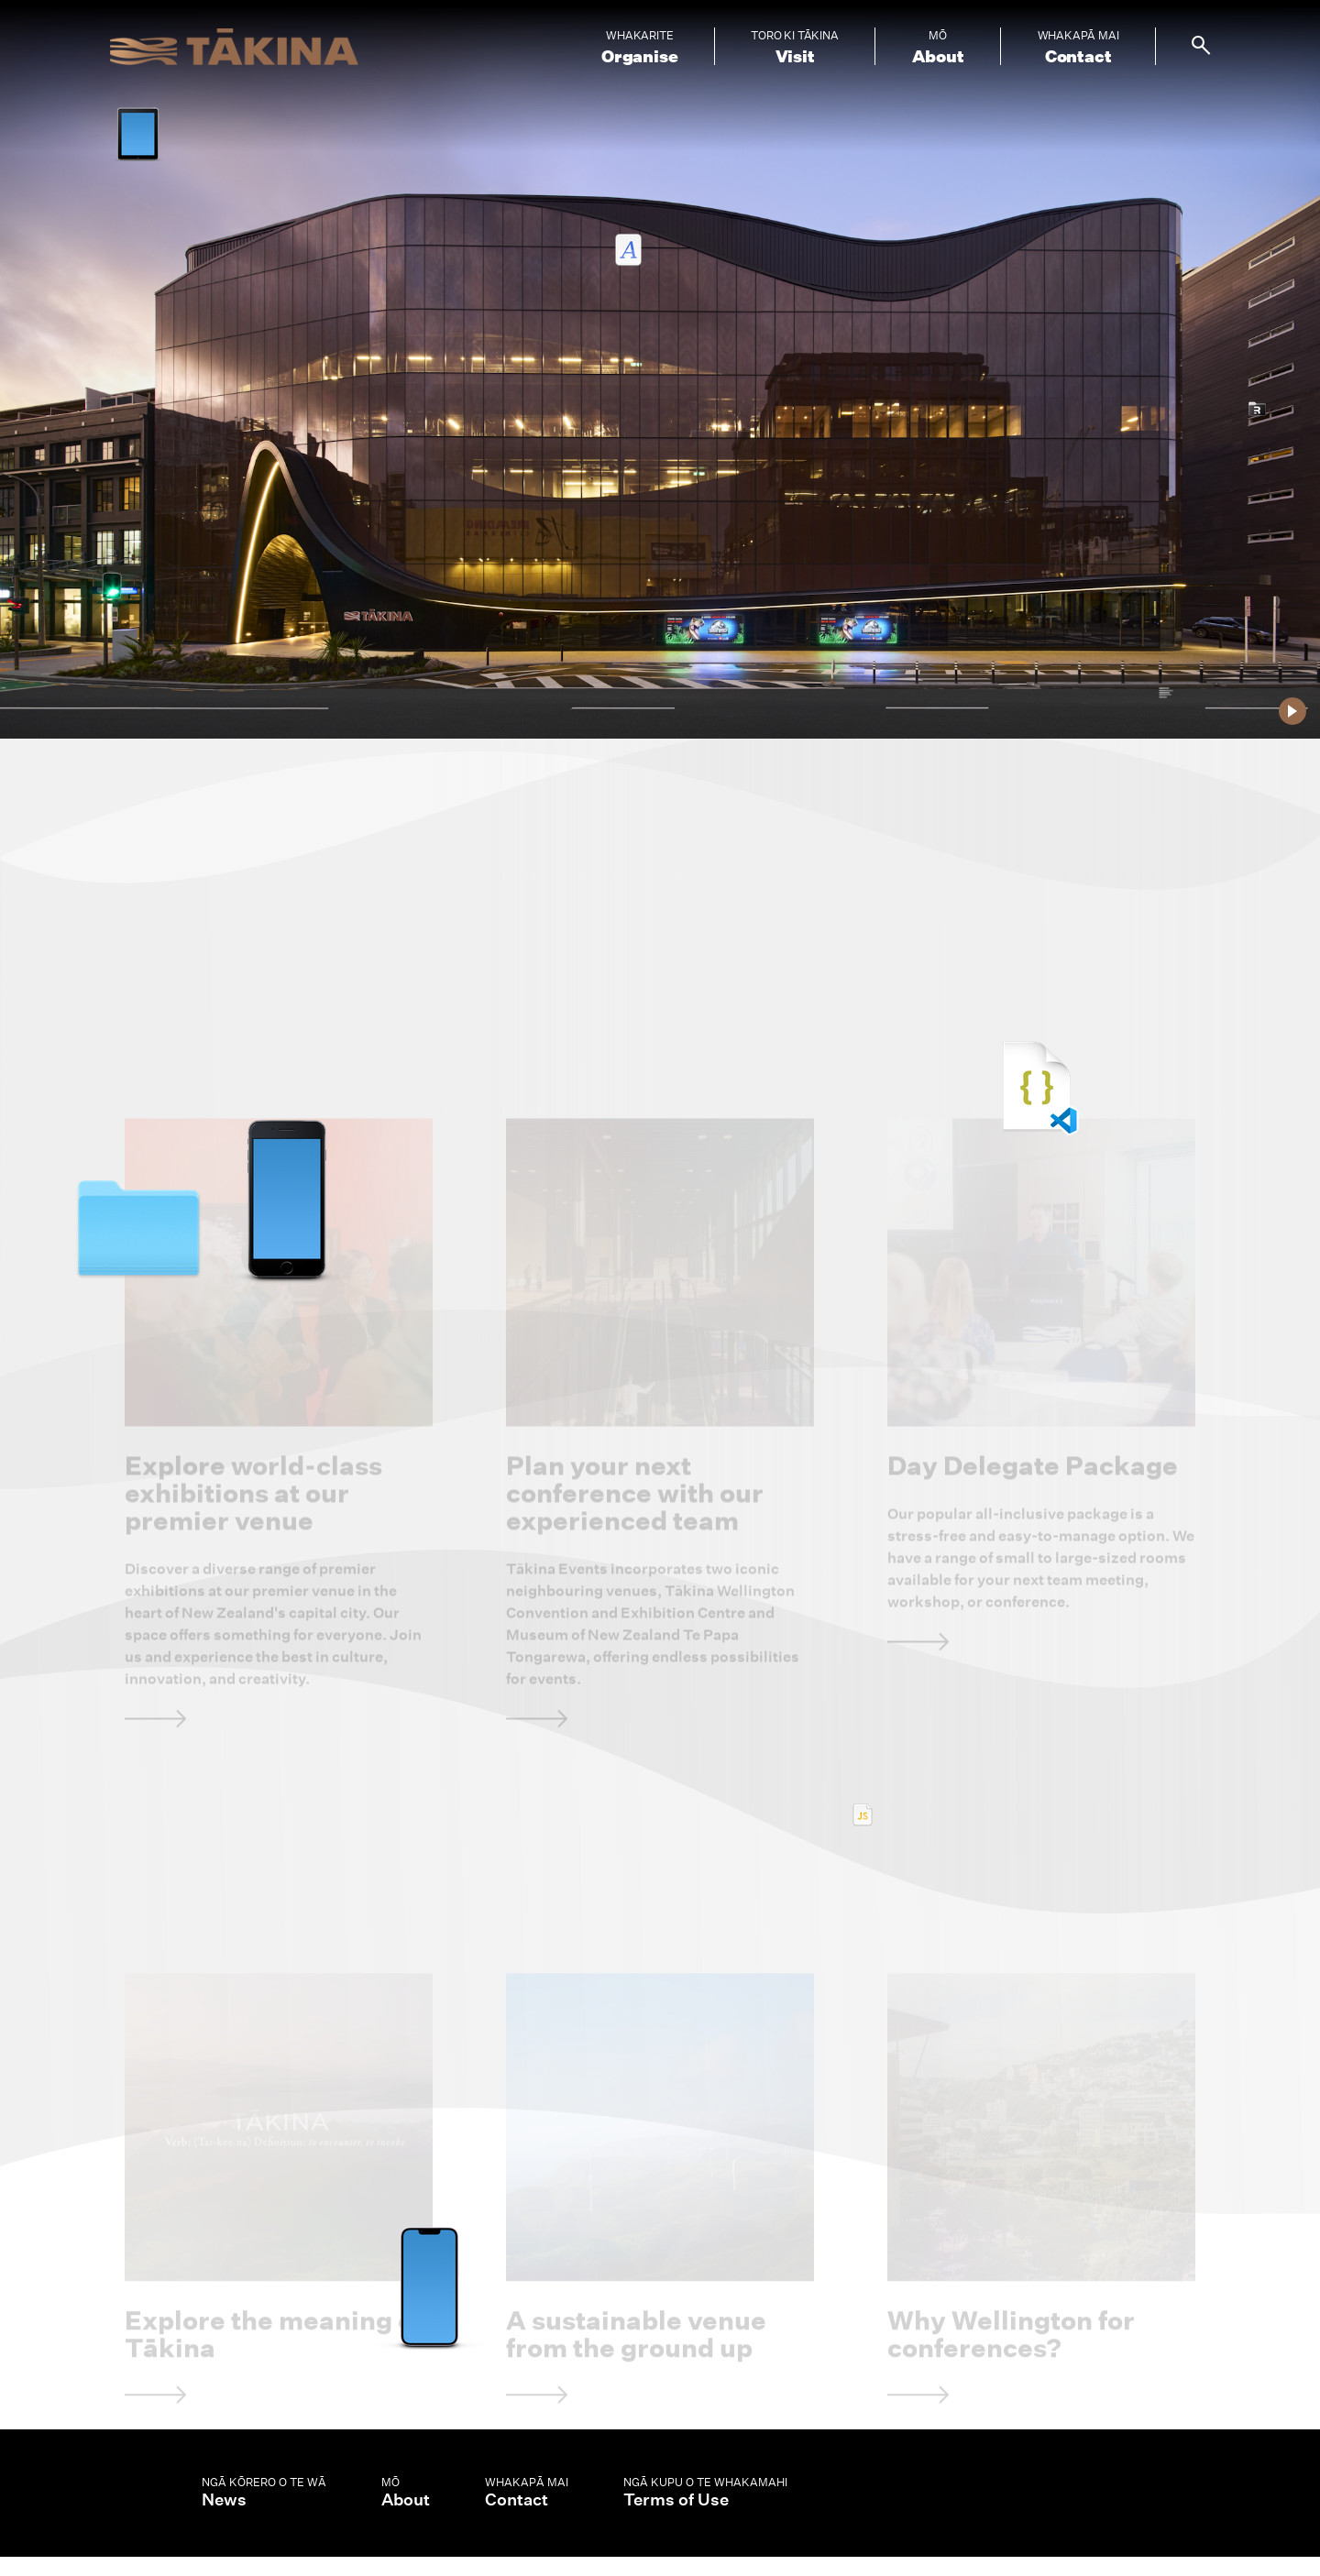 The height and width of the screenshot is (2576, 1320). Describe the element at coordinates (628, 249) in the screenshot. I see `an OpenType font file` at that location.